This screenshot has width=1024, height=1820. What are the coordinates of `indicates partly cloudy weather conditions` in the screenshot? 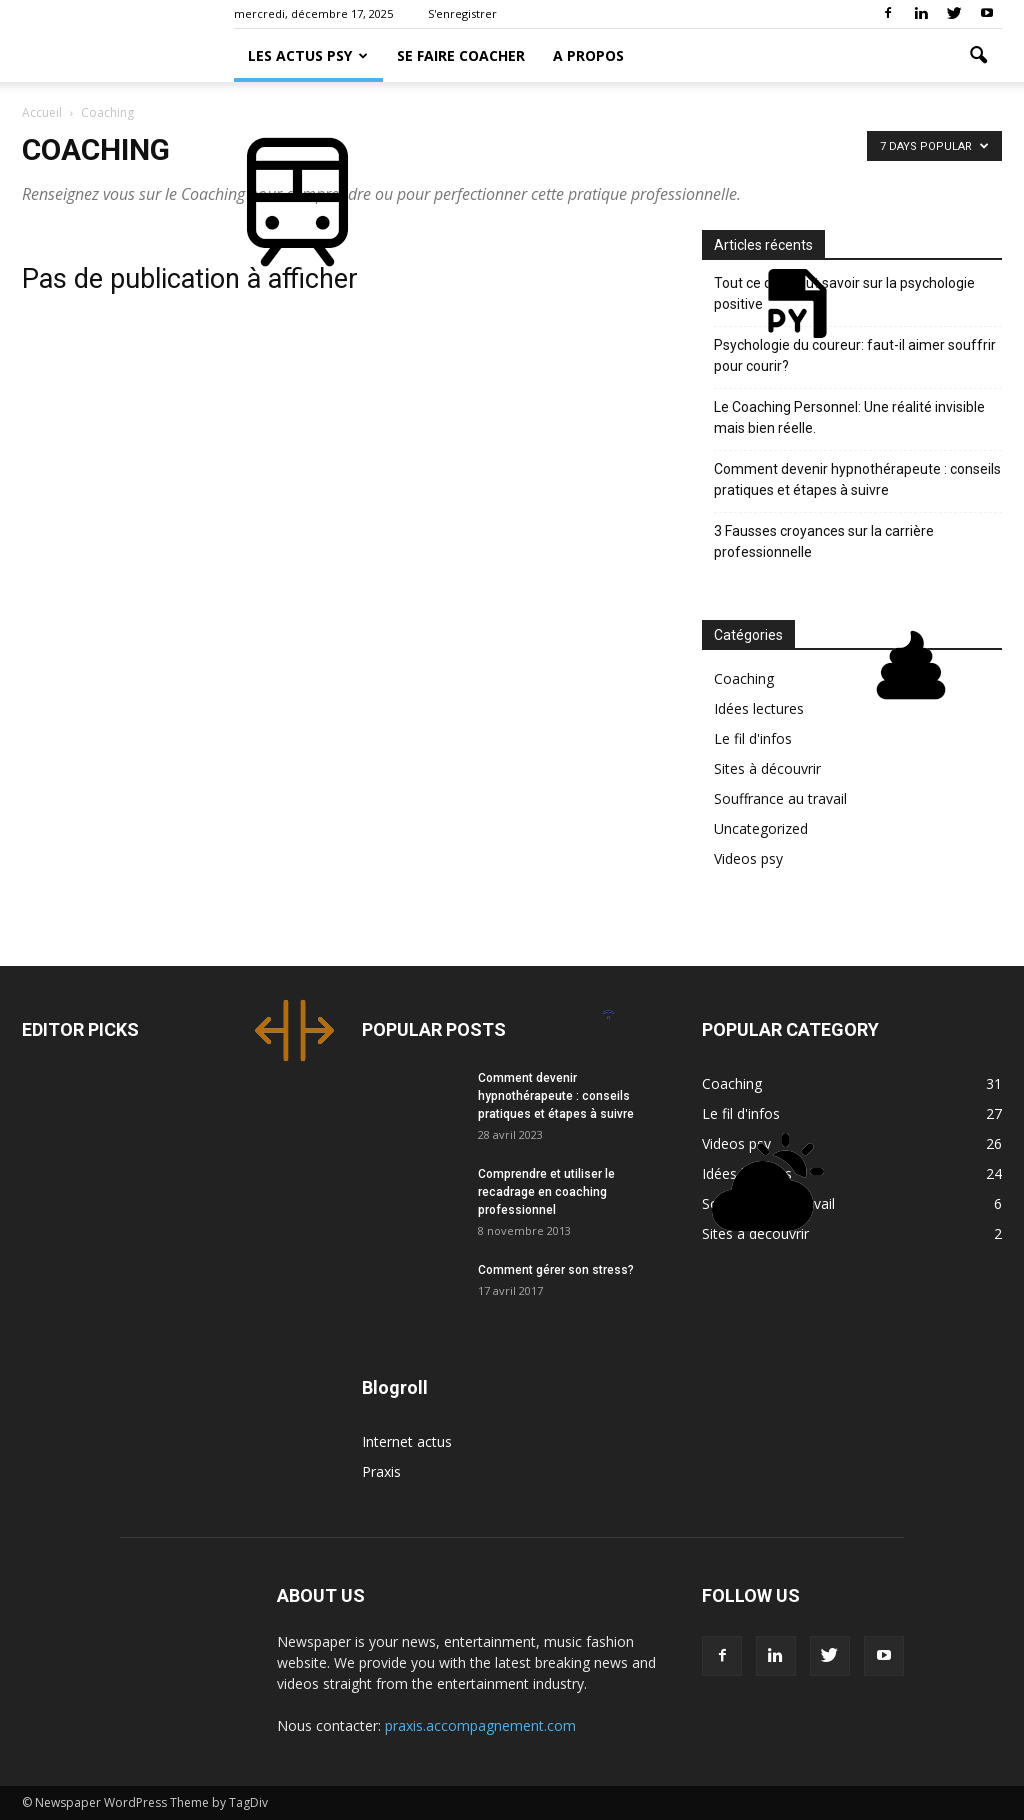 It's located at (768, 1182).